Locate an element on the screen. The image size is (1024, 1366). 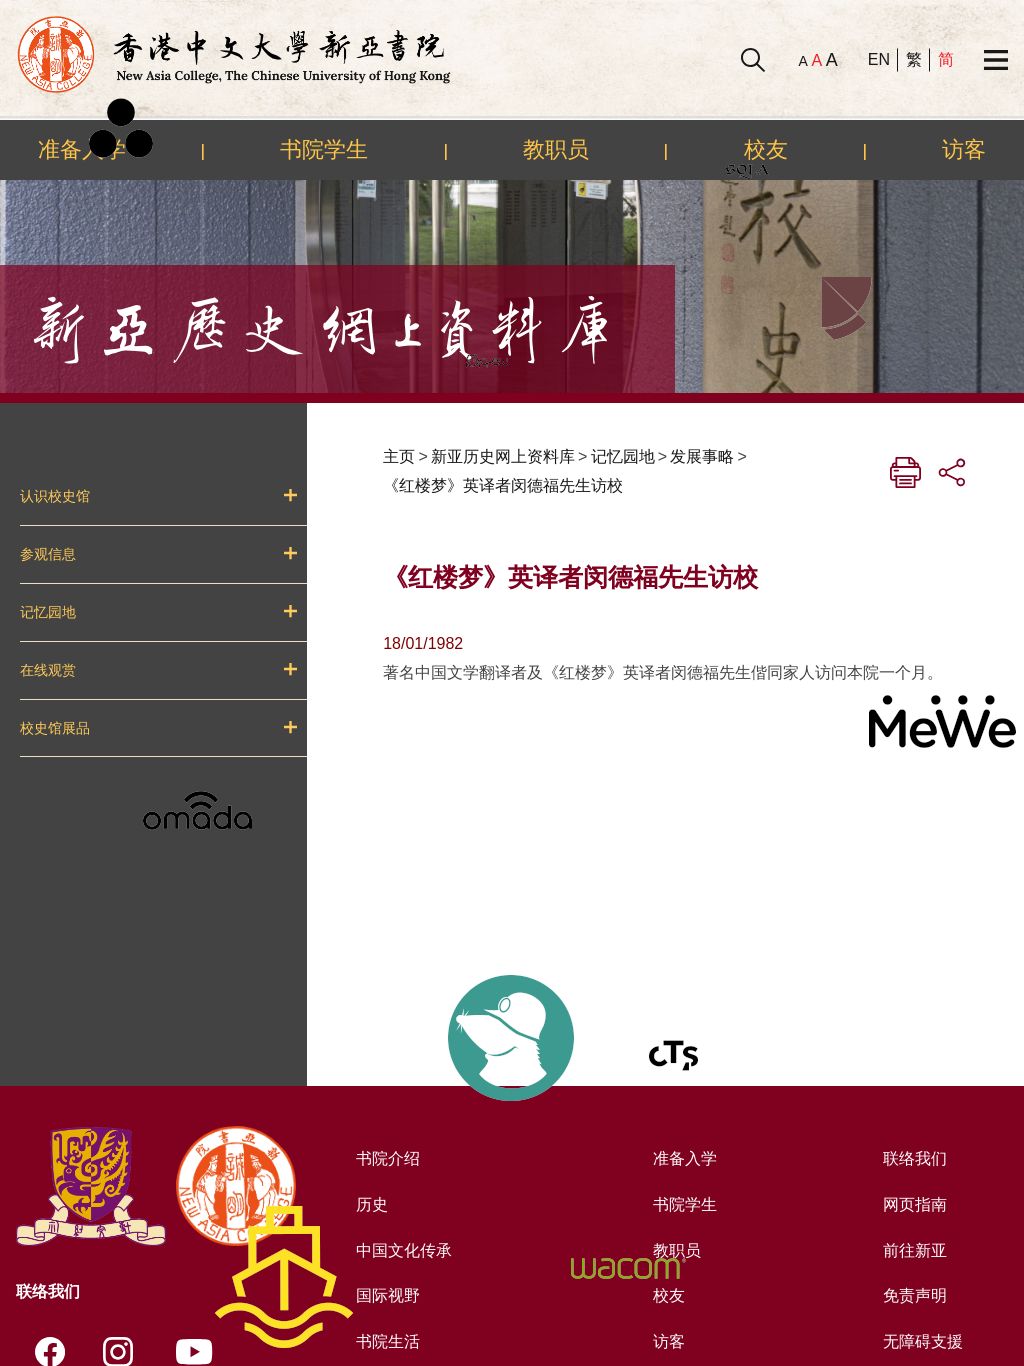
ImprovMX email forwarding service logo is located at coordinates (284, 1277).